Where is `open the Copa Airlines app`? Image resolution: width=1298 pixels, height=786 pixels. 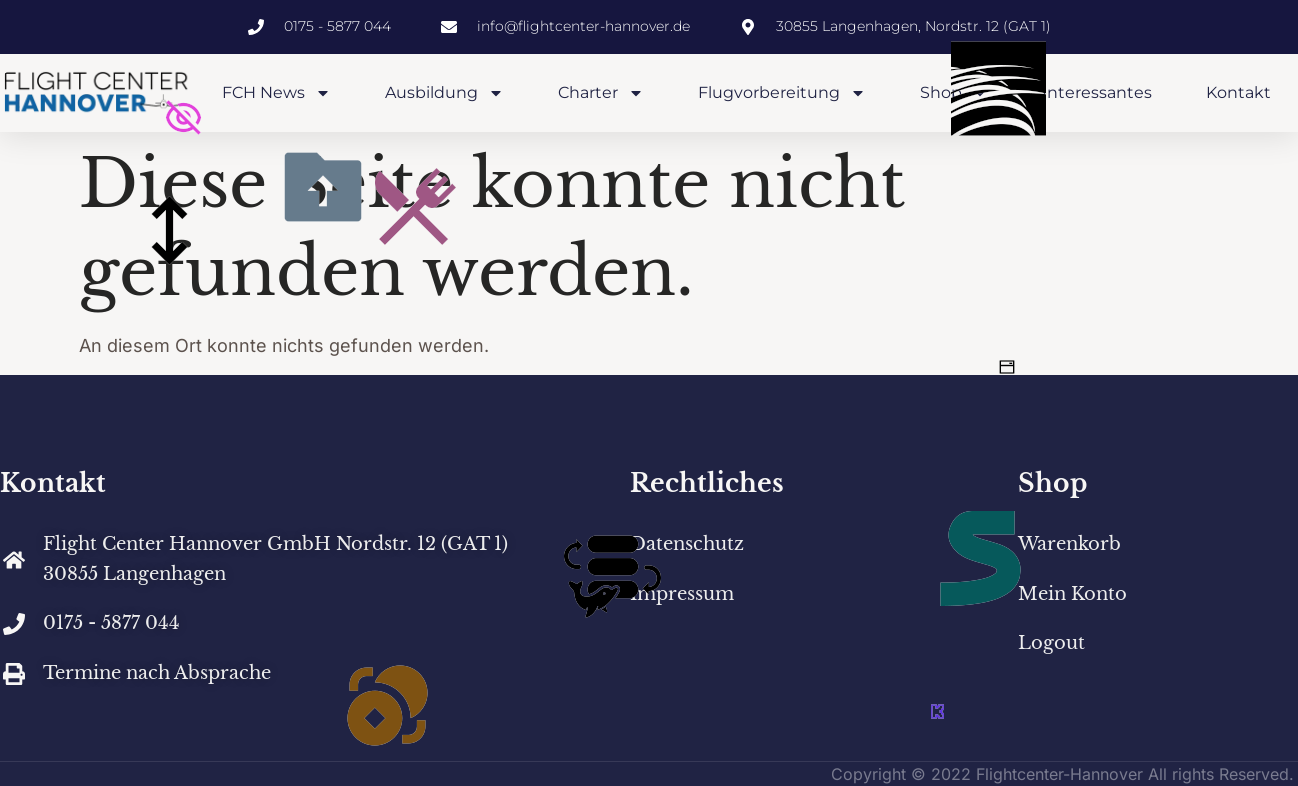
open the Copa Airlines app is located at coordinates (998, 88).